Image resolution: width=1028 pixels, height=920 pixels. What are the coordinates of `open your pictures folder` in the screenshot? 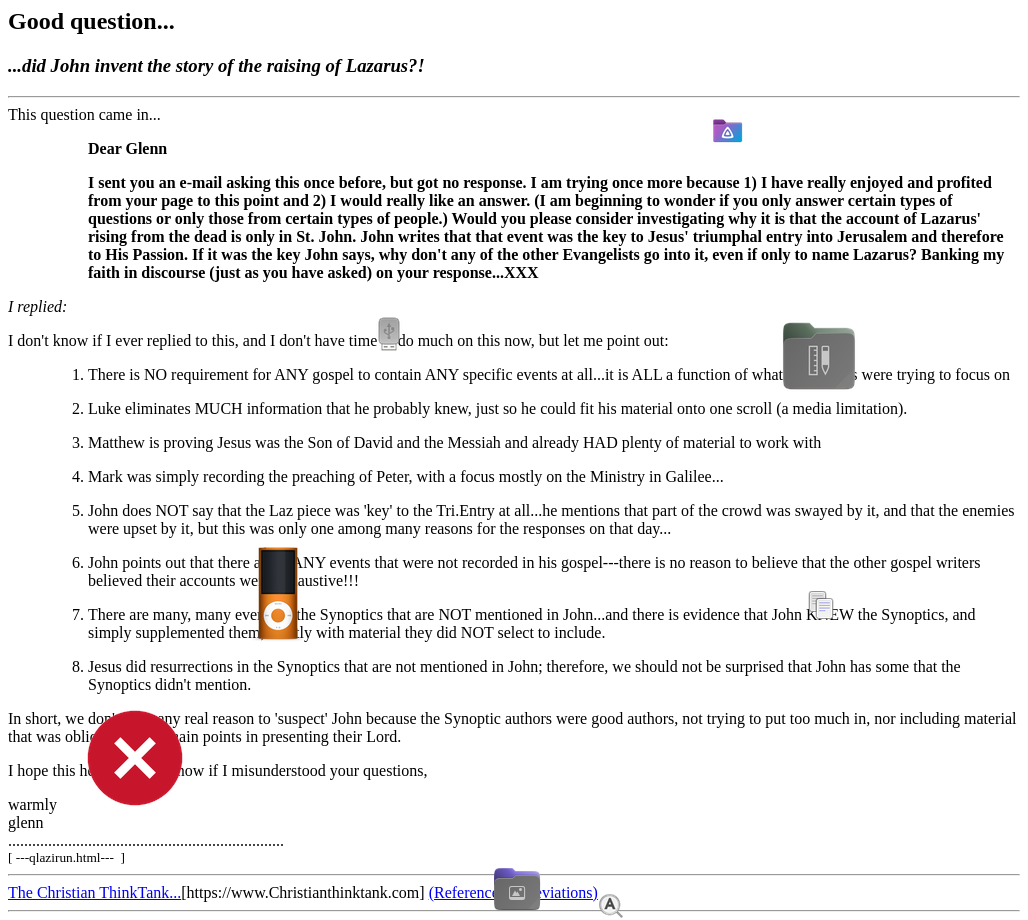 It's located at (517, 889).